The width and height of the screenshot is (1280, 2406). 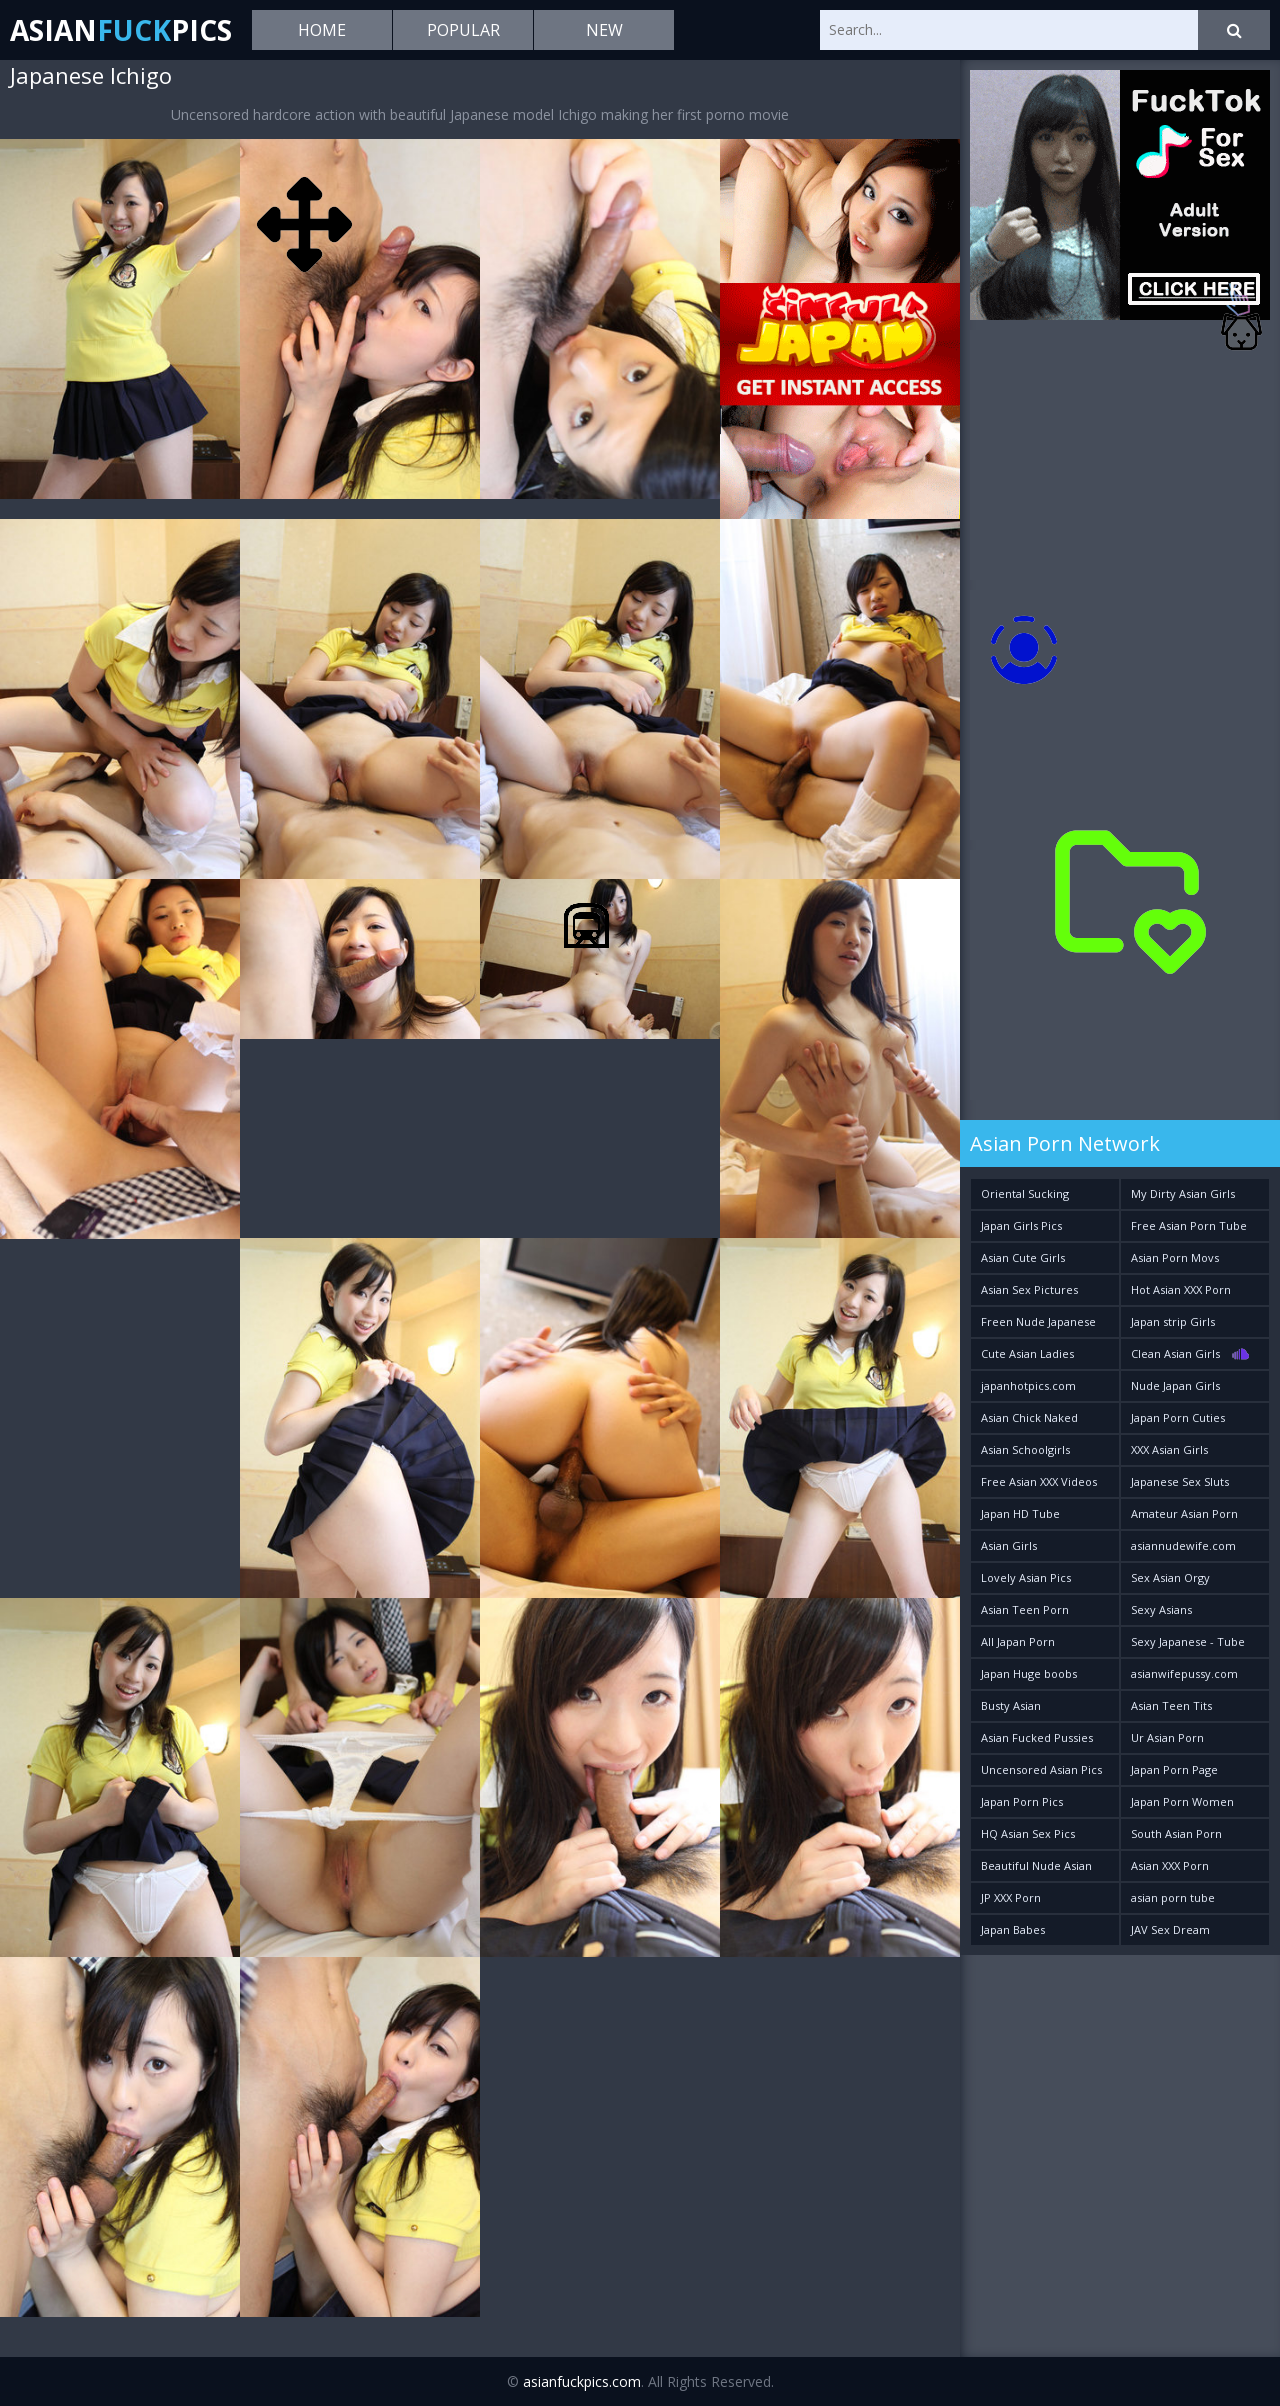 I want to click on open soundcloud app, so click(x=1240, y=1354).